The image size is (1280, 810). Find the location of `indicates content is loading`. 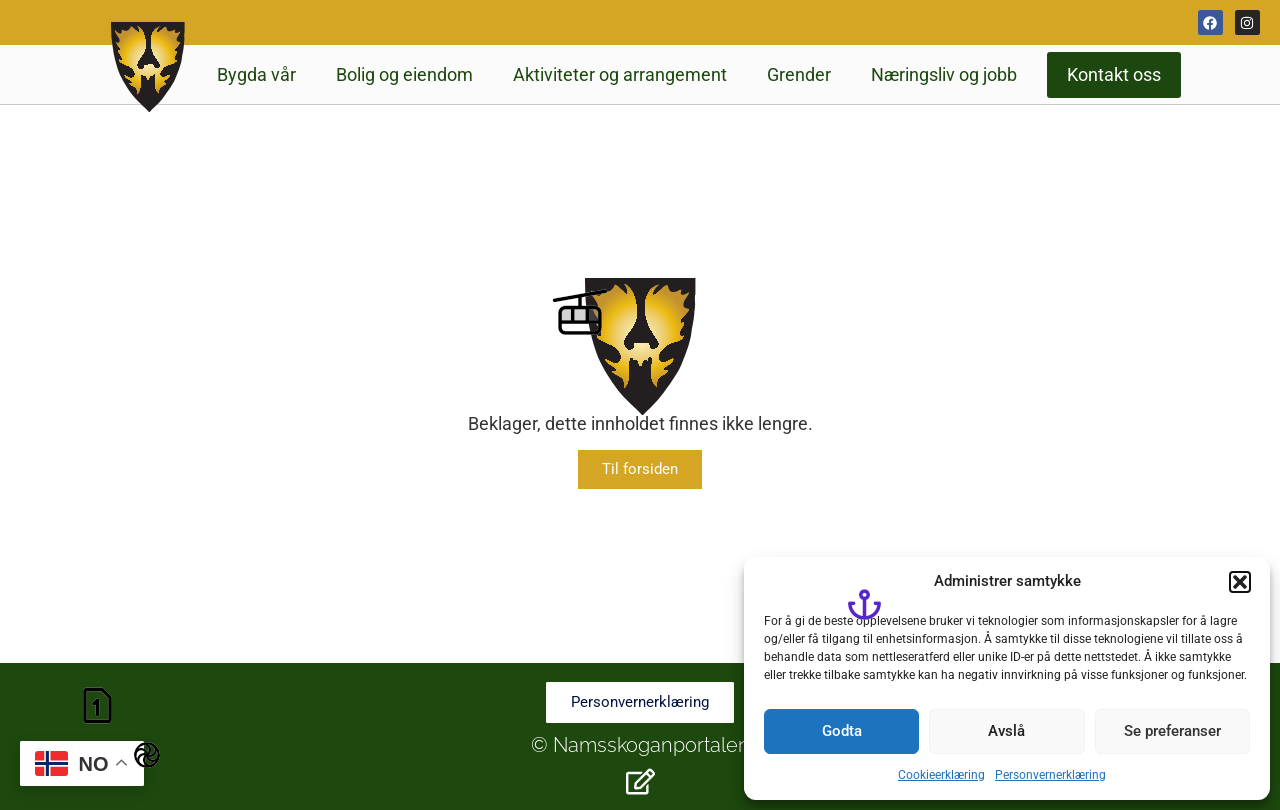

indicates content is loading is located at coordinates (147, 755).